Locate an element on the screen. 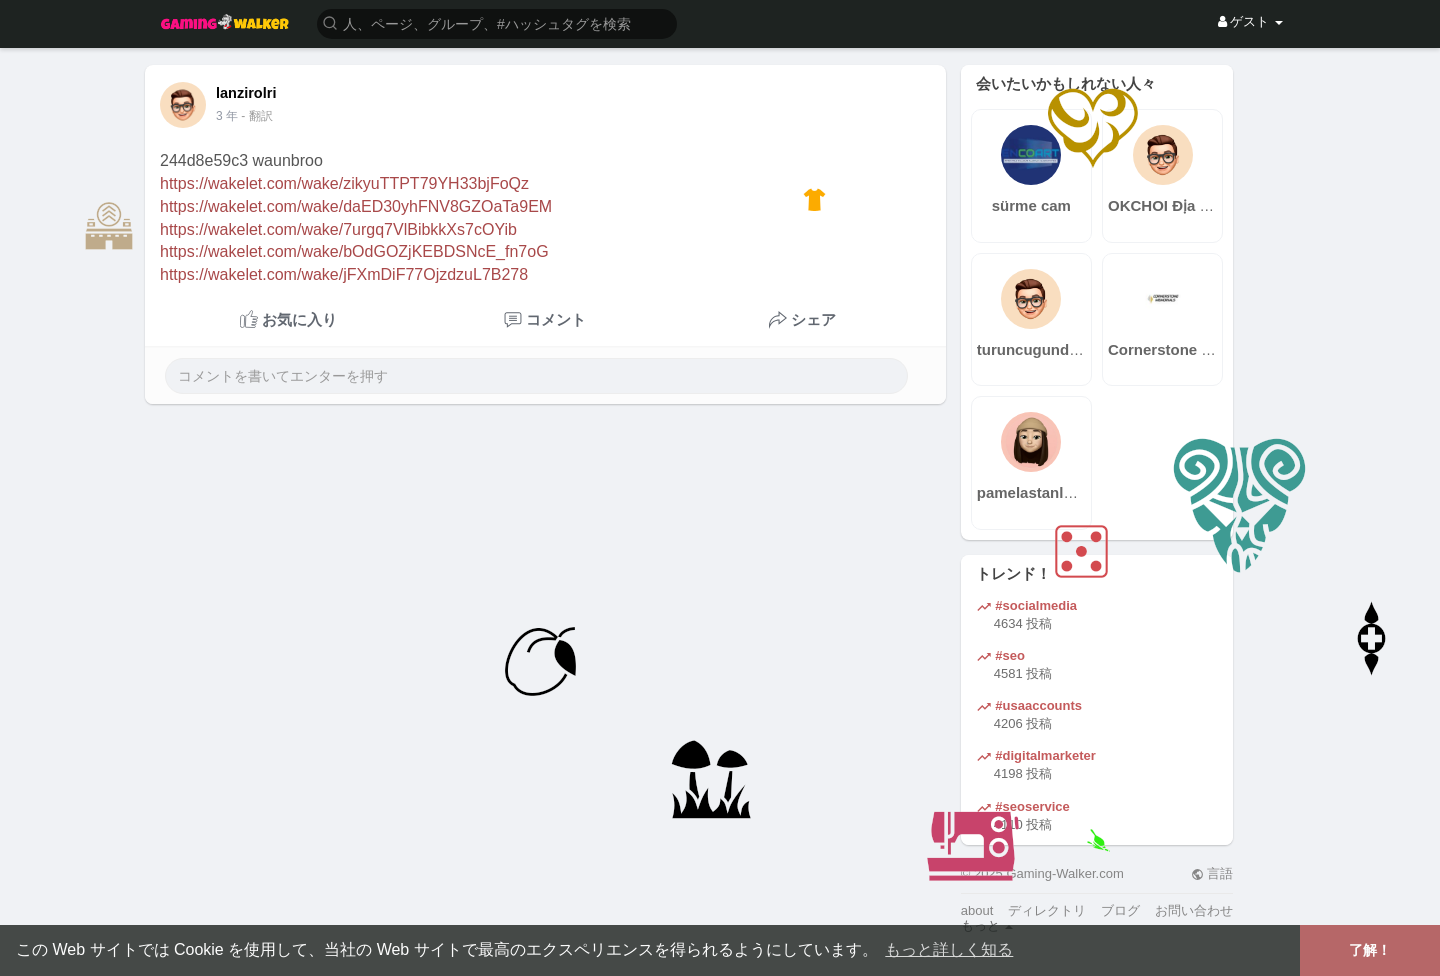 The height and width of the screenshot is (976, 1440). select a guitar pick or musical accessory is located at coordinates (1239, 505).